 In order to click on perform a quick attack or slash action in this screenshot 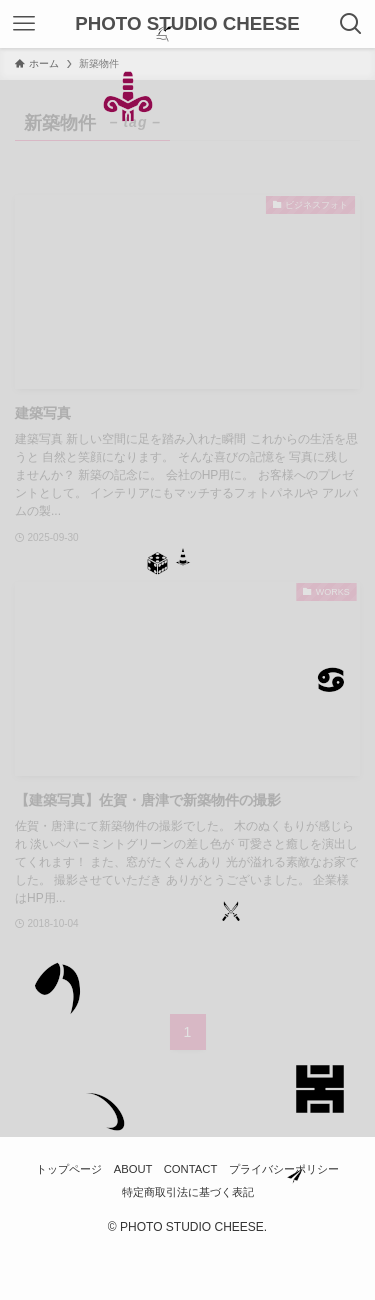, I will do `click(105, 1112)`.